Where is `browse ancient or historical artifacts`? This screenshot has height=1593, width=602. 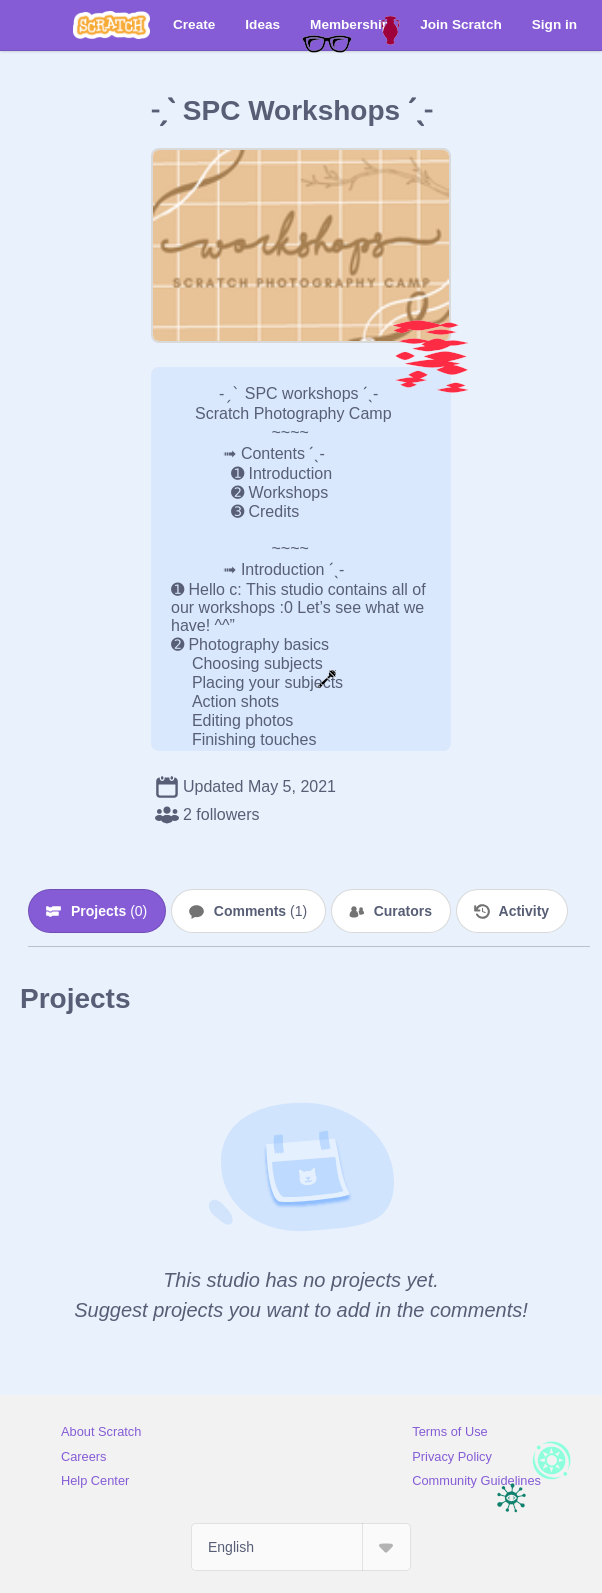
browse ancient or historical artifacts is located at coordinates (390, 30).